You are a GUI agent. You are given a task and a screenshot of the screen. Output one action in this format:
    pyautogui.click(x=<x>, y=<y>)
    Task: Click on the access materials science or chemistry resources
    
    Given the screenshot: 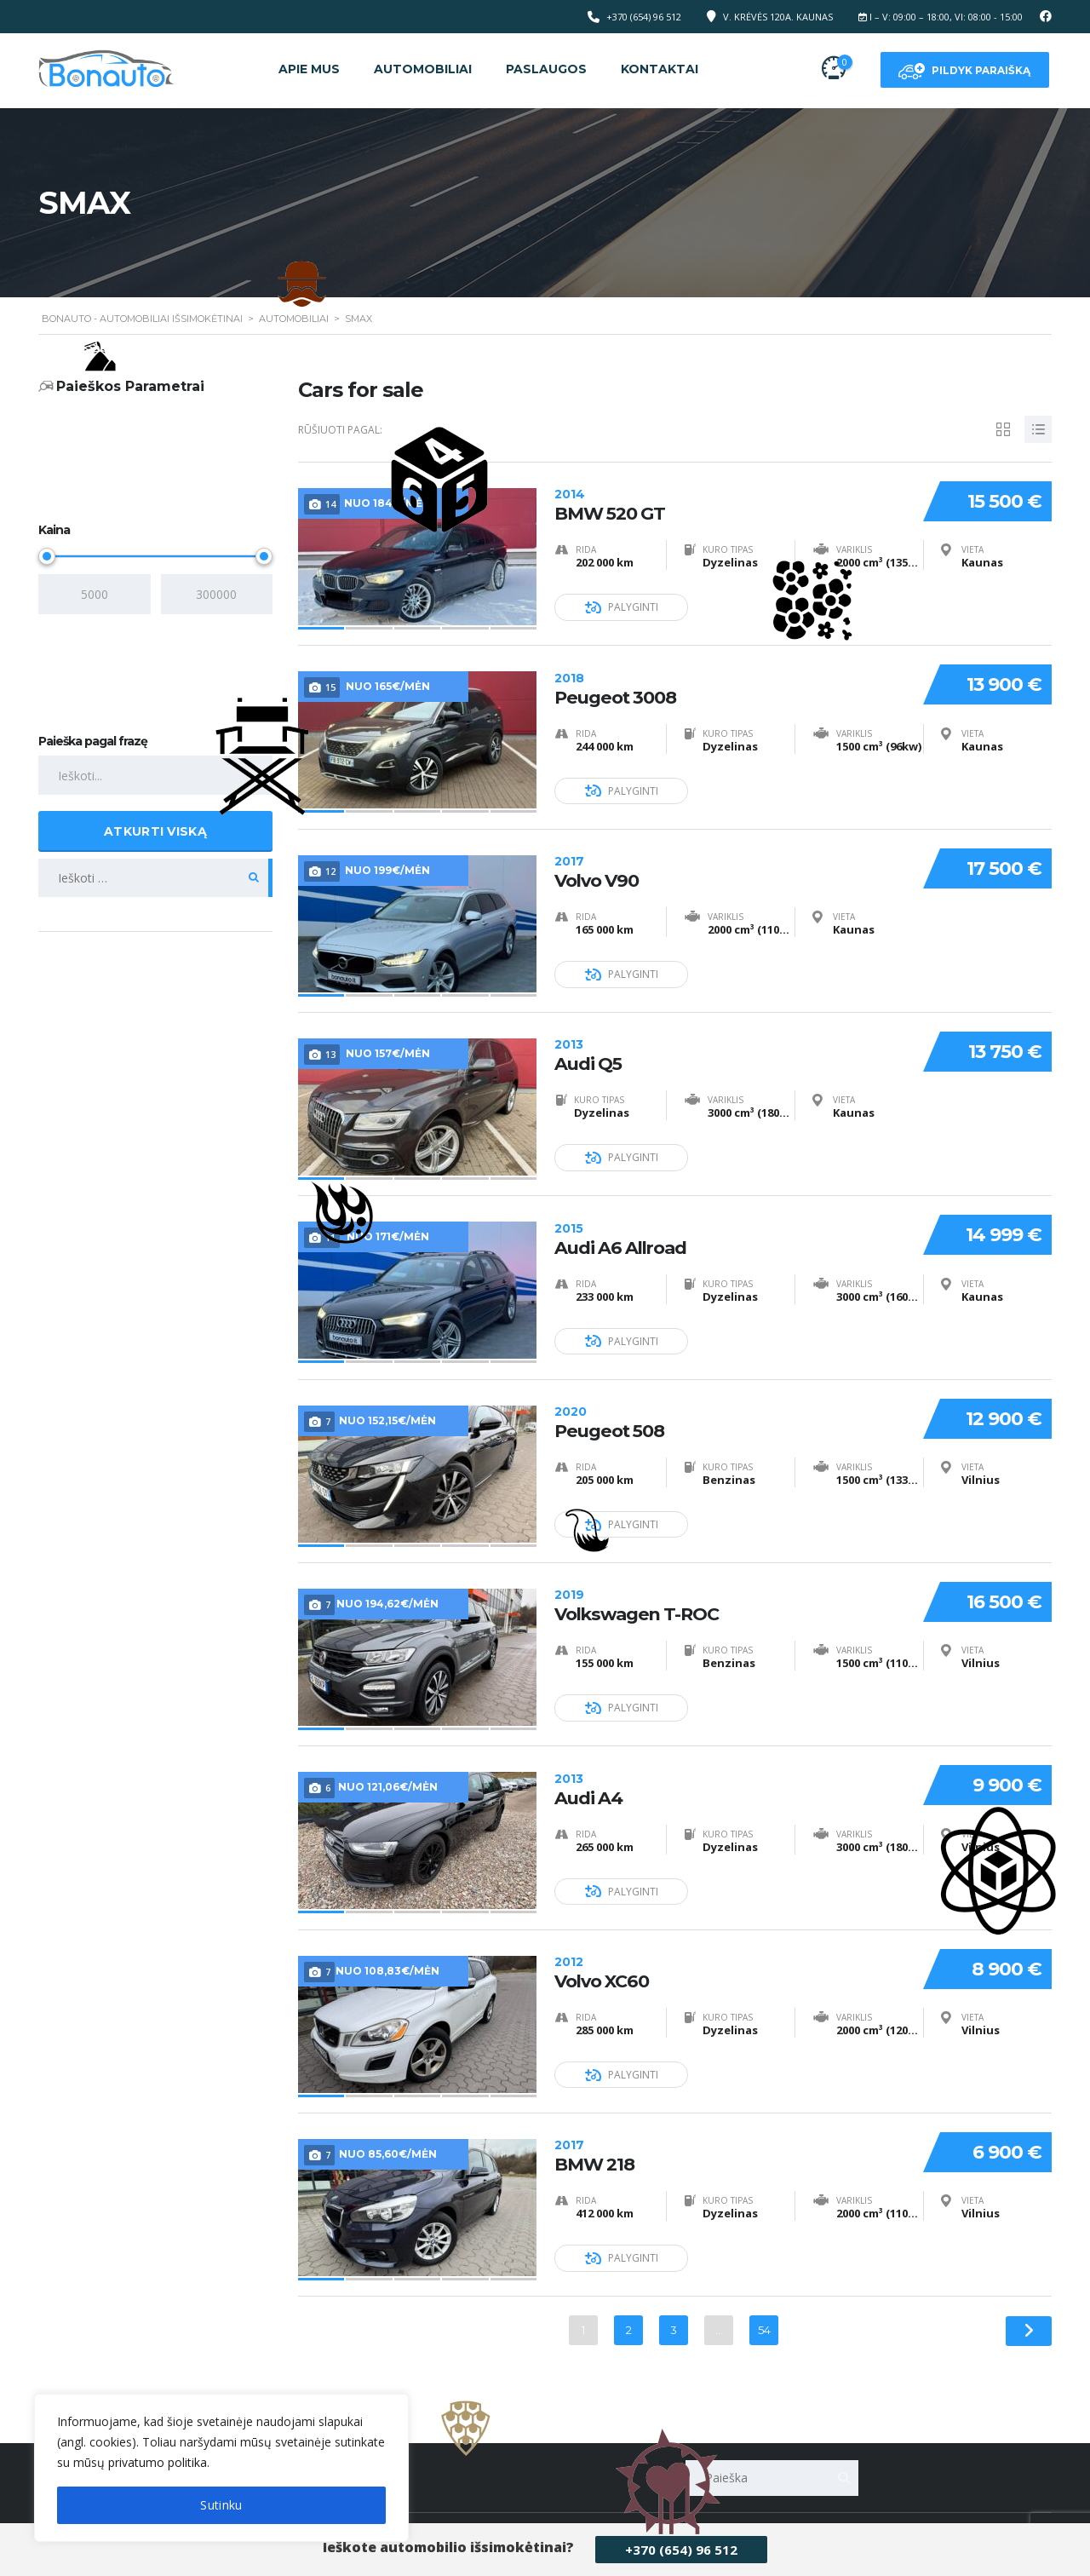 What is the action you would take?
    pyautogui.click(x=998, y=1871)
    